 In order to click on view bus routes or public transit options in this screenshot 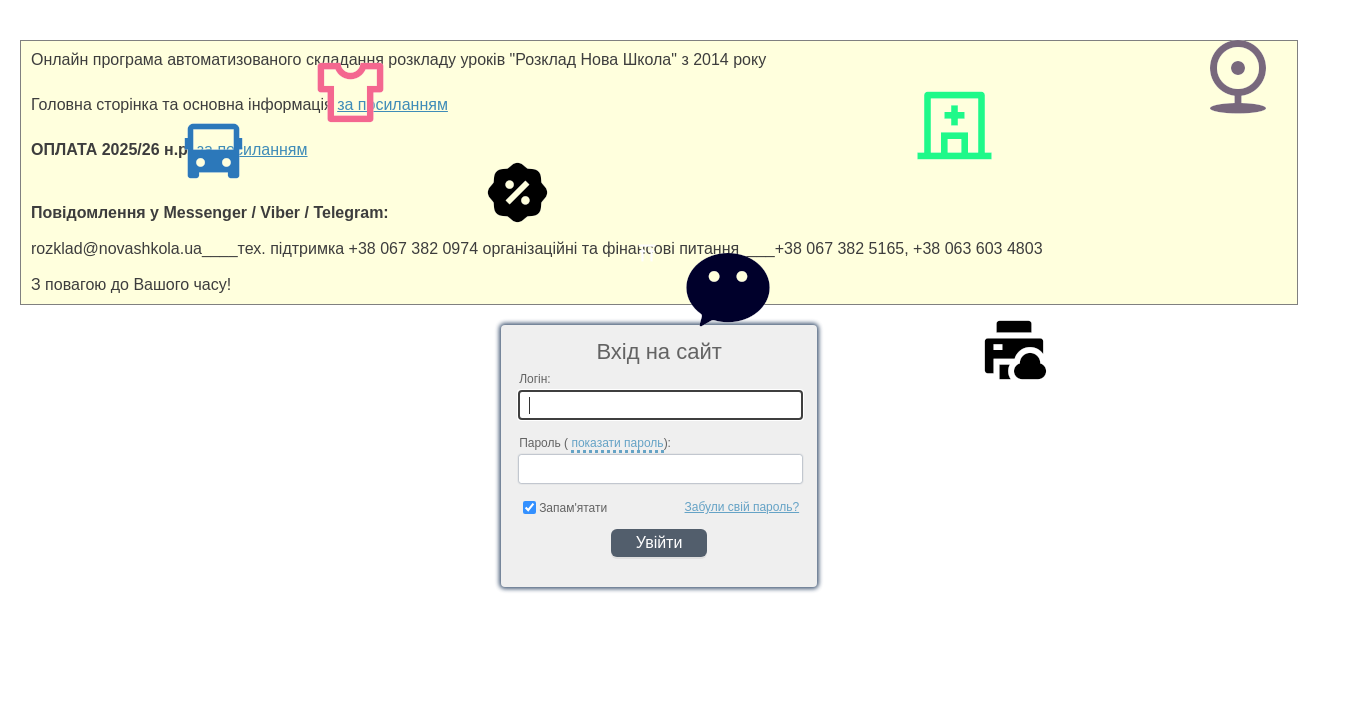, I will do `click(213, 149)`.